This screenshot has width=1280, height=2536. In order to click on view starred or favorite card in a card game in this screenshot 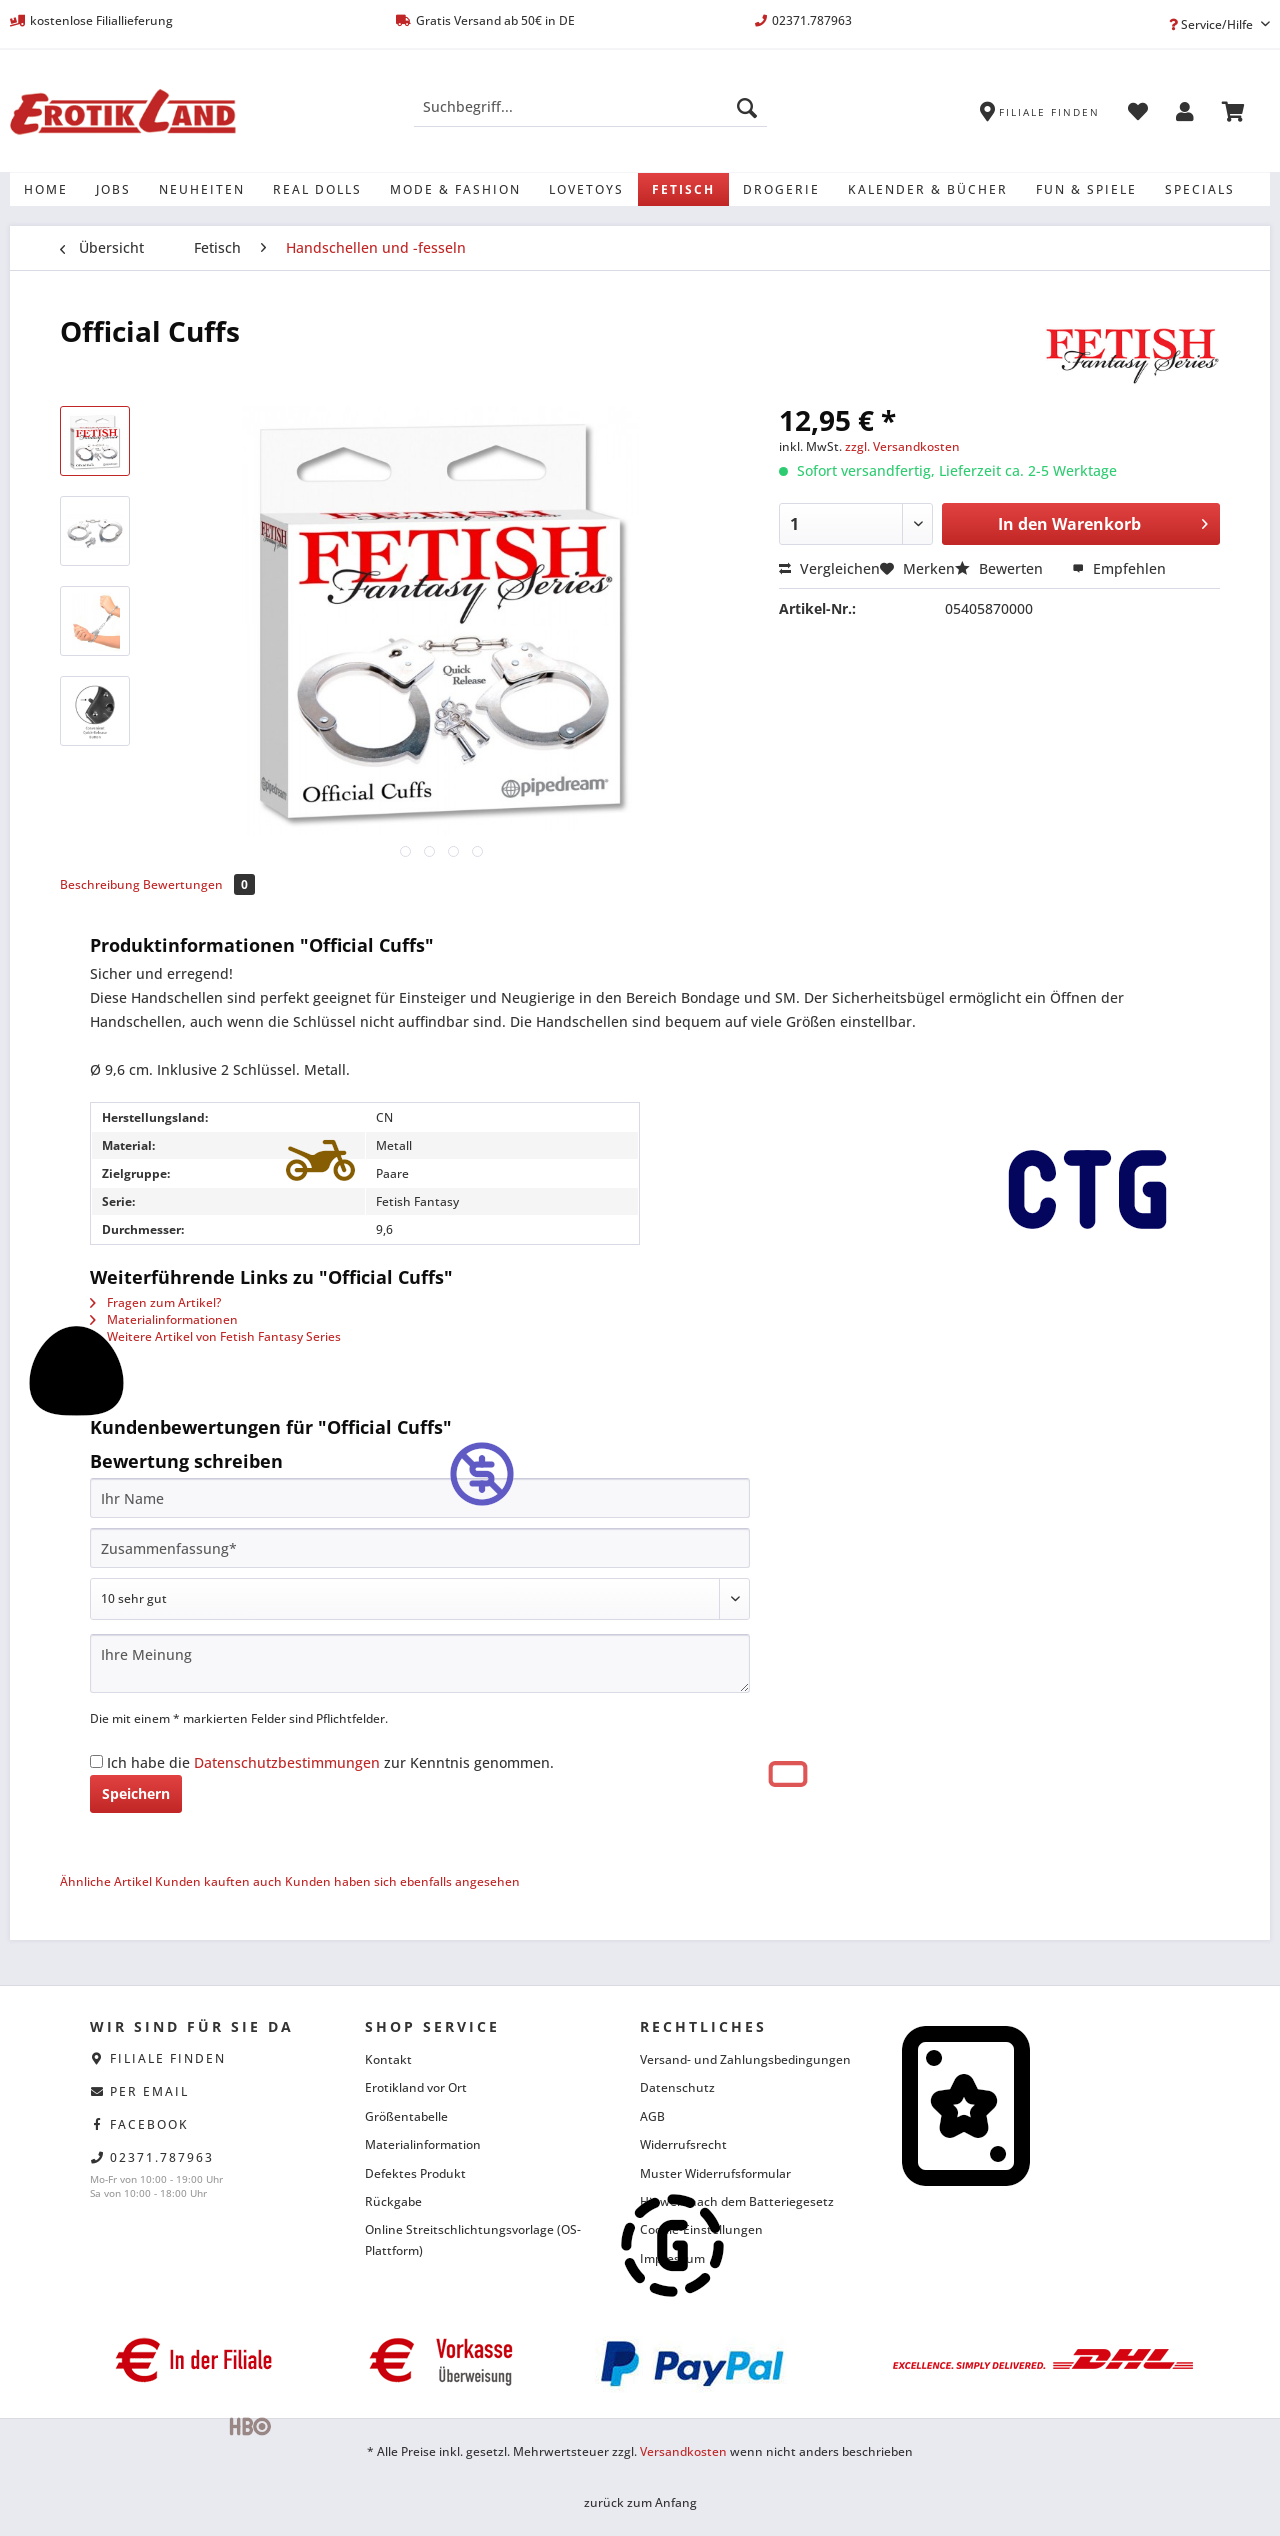, I will do `click(966, 2106)`.